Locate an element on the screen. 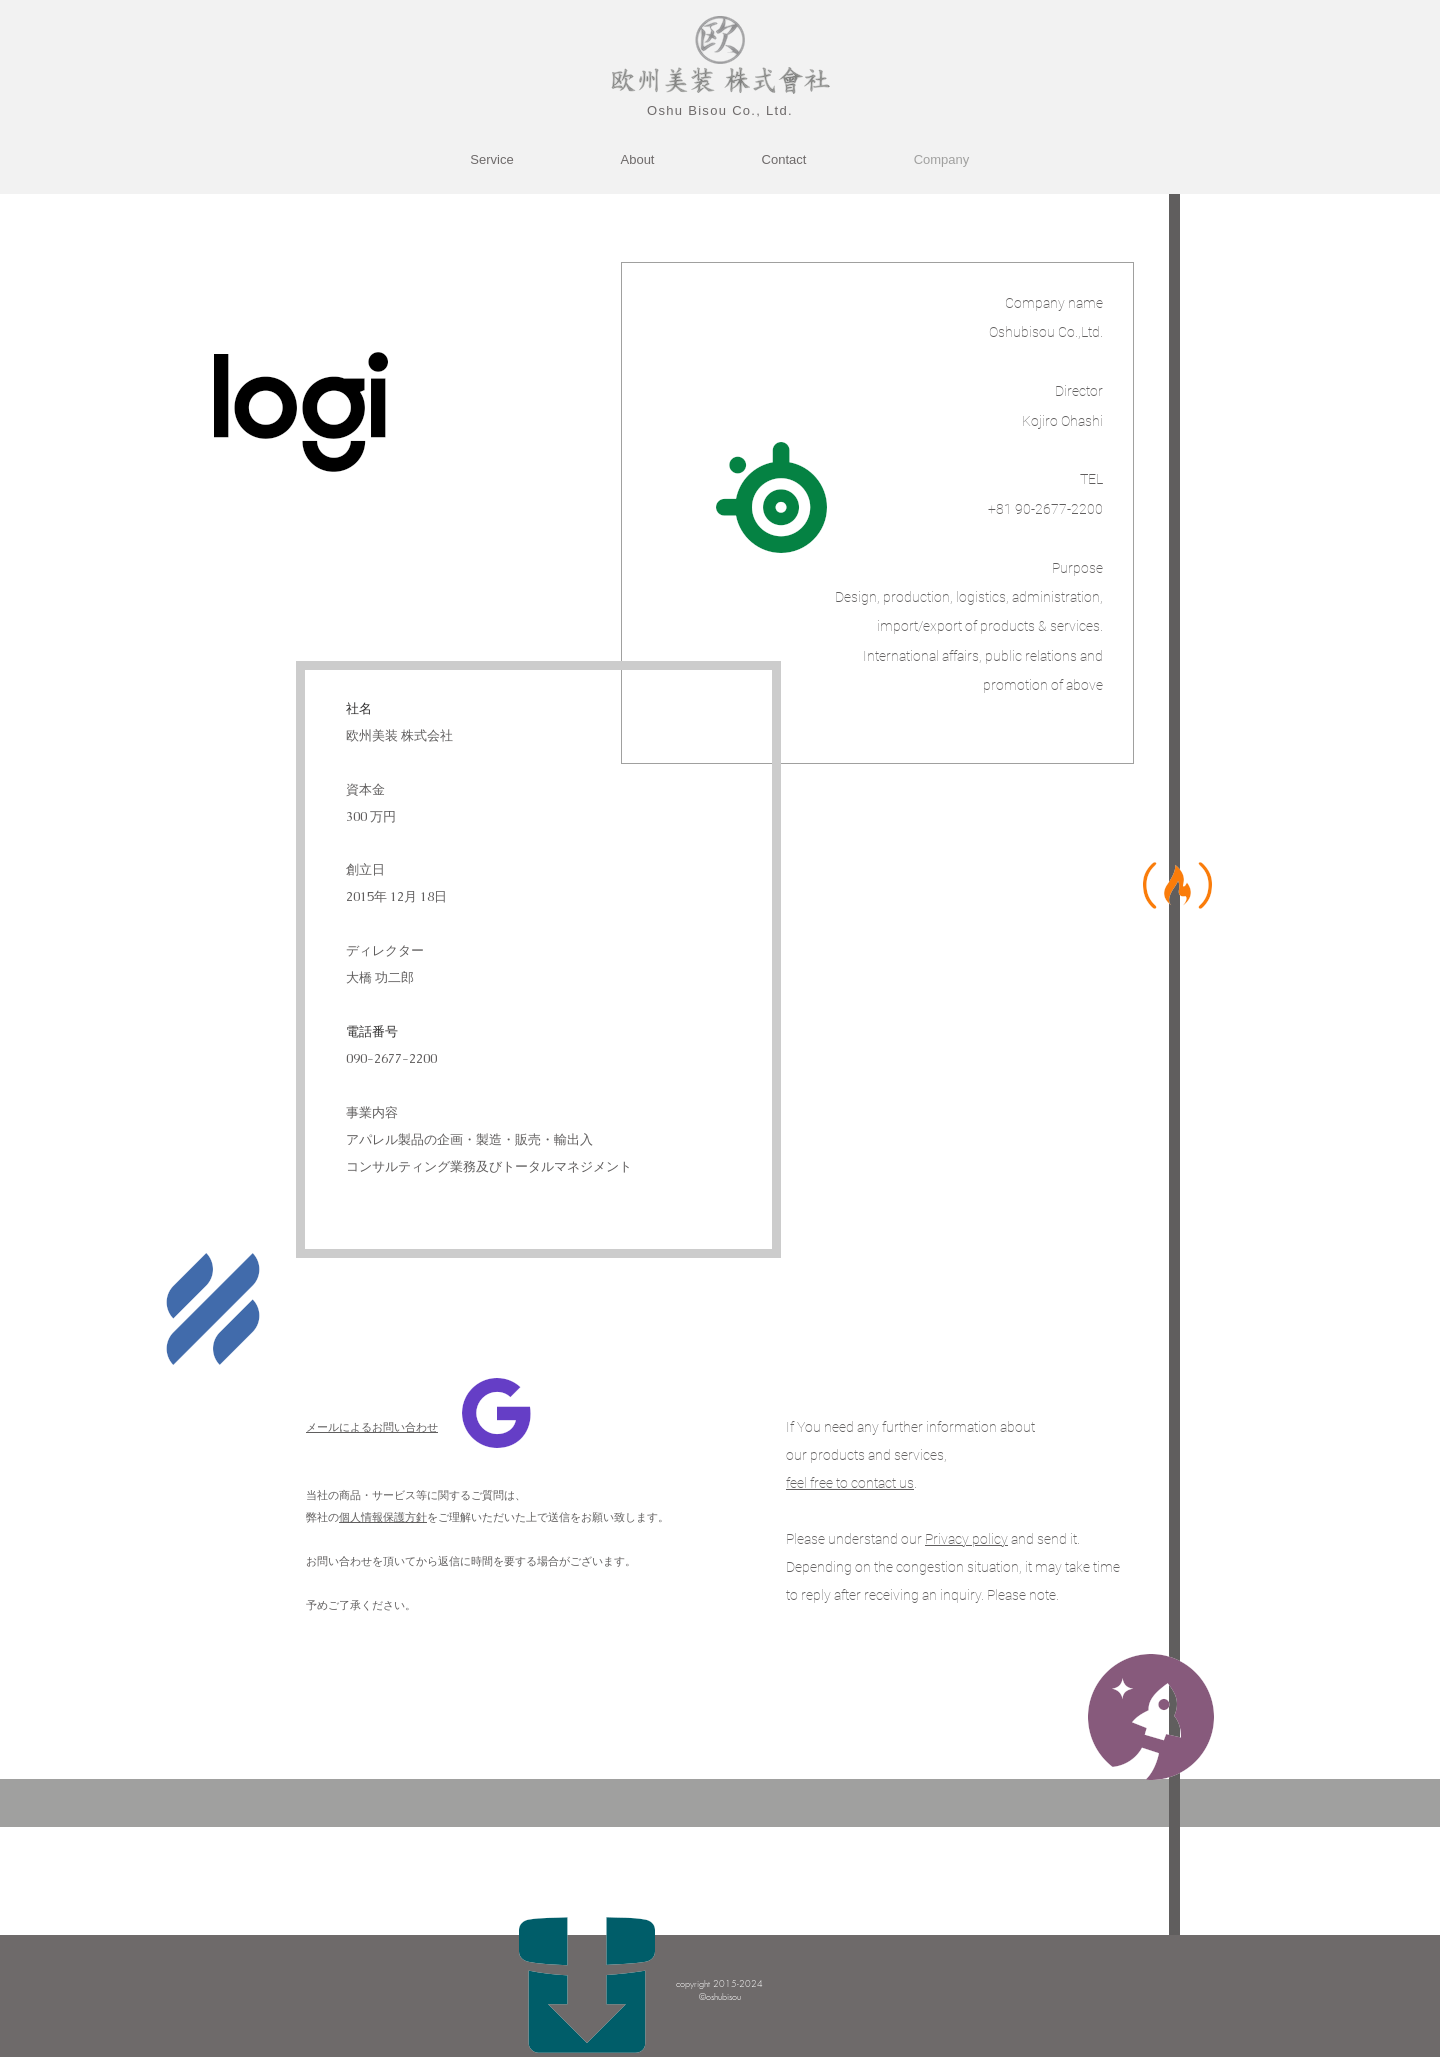 This screenshot has height=2057, width=1440. Help Scout logo is located at coordinates (213, 1309).